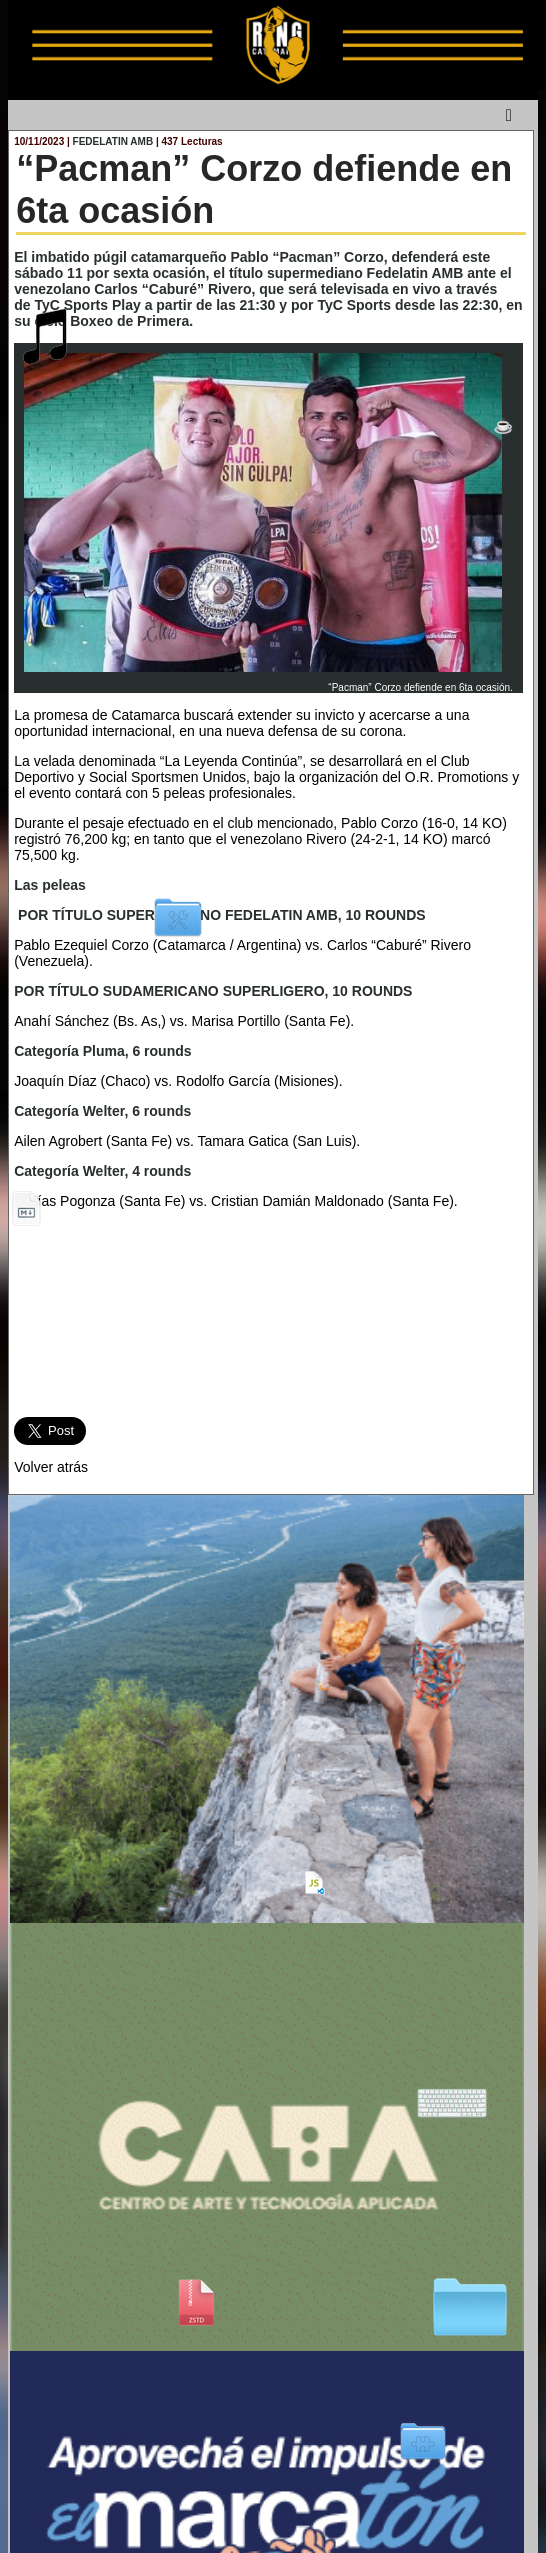  Describe the element at coordinates (196, 2303) in the screenshot. I see `a zstd-compressed tar archive file` at that location.